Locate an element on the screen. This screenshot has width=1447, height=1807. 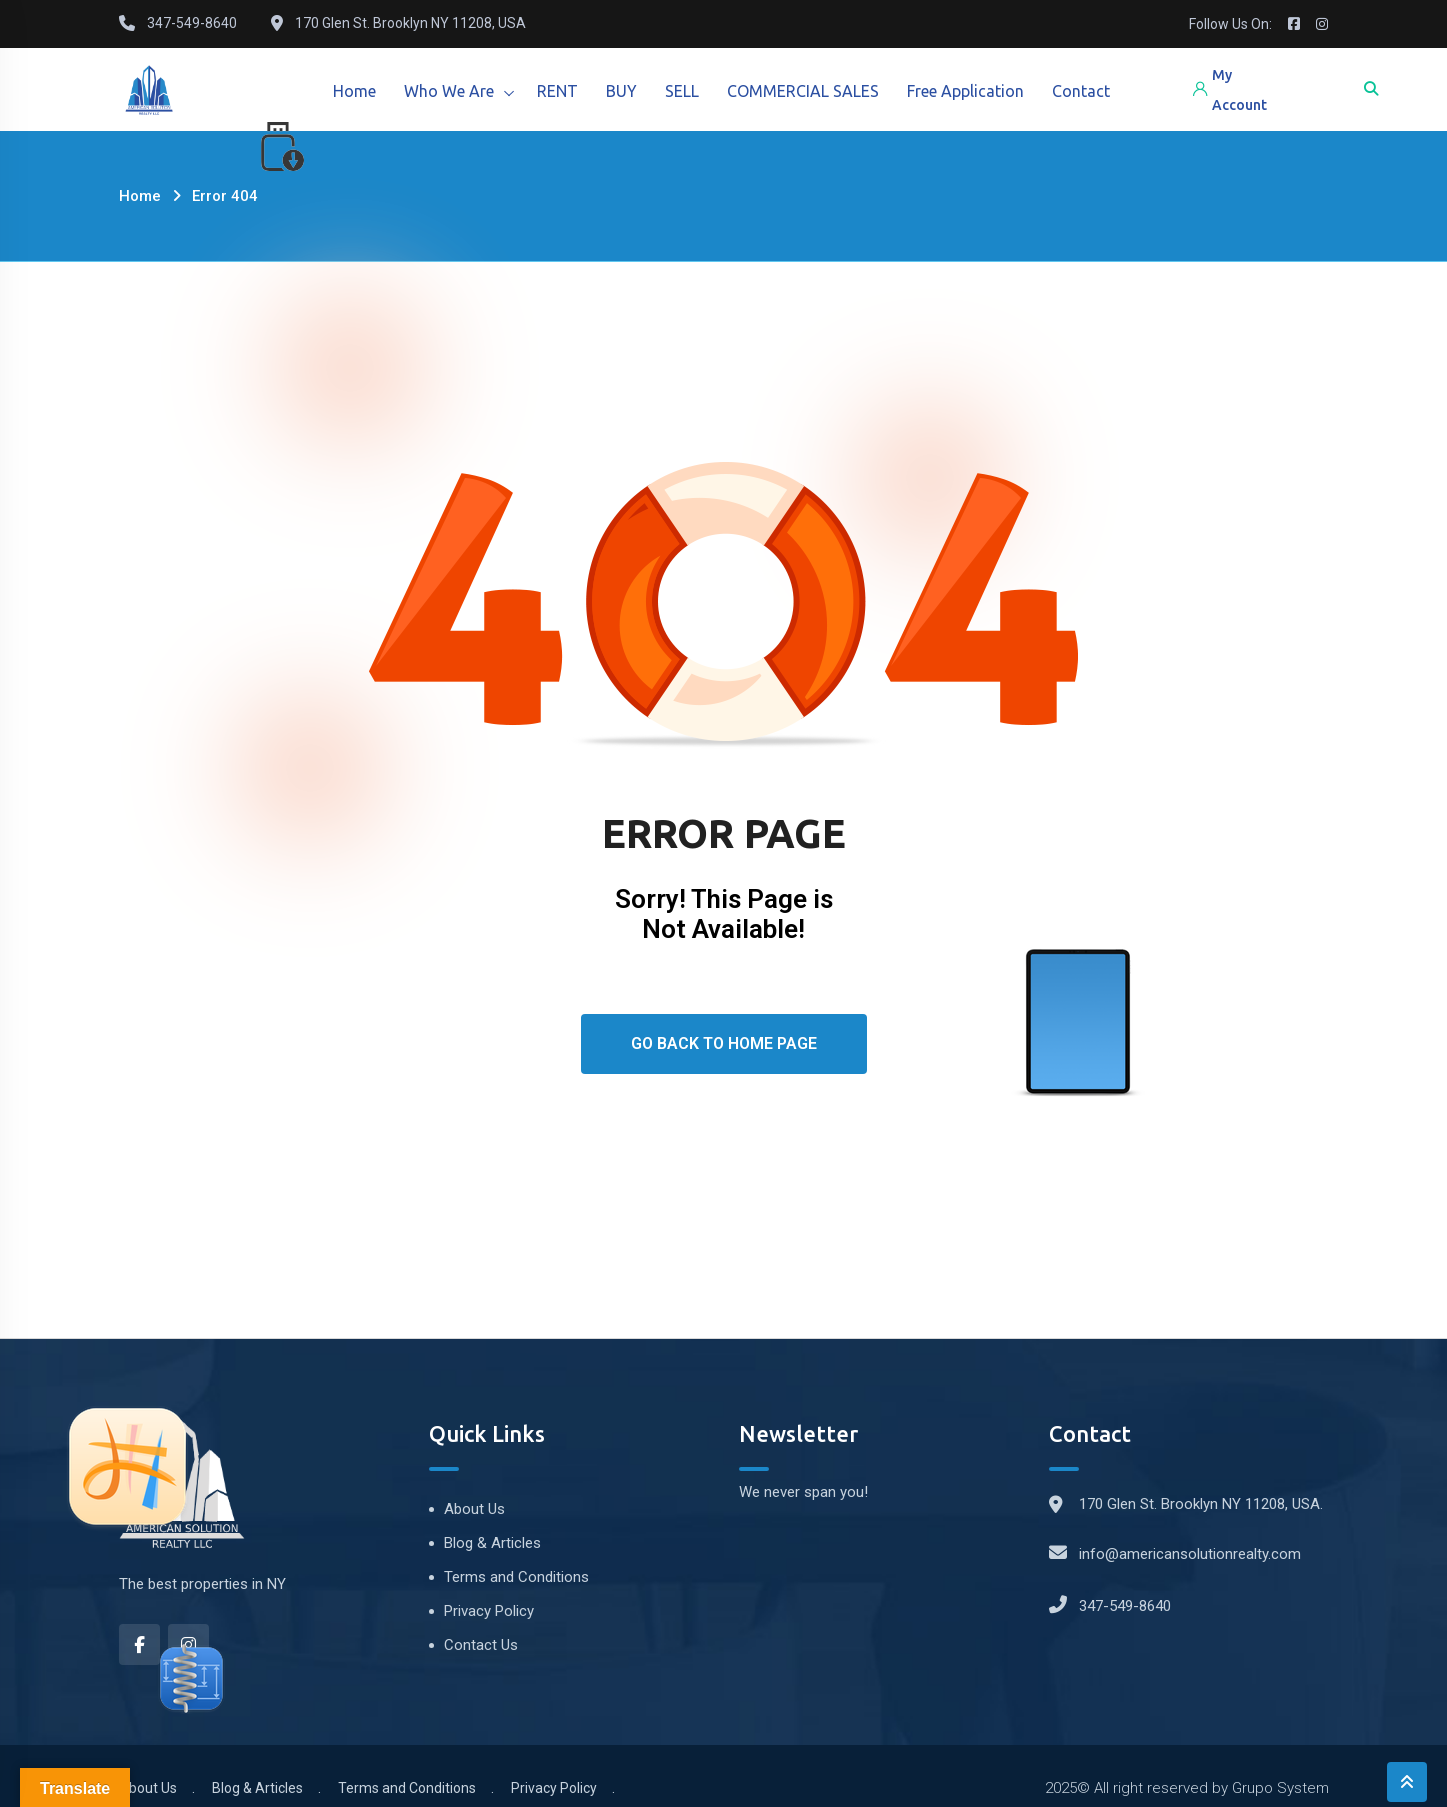
open pmim input method app is located at coordinates (127, 1466).